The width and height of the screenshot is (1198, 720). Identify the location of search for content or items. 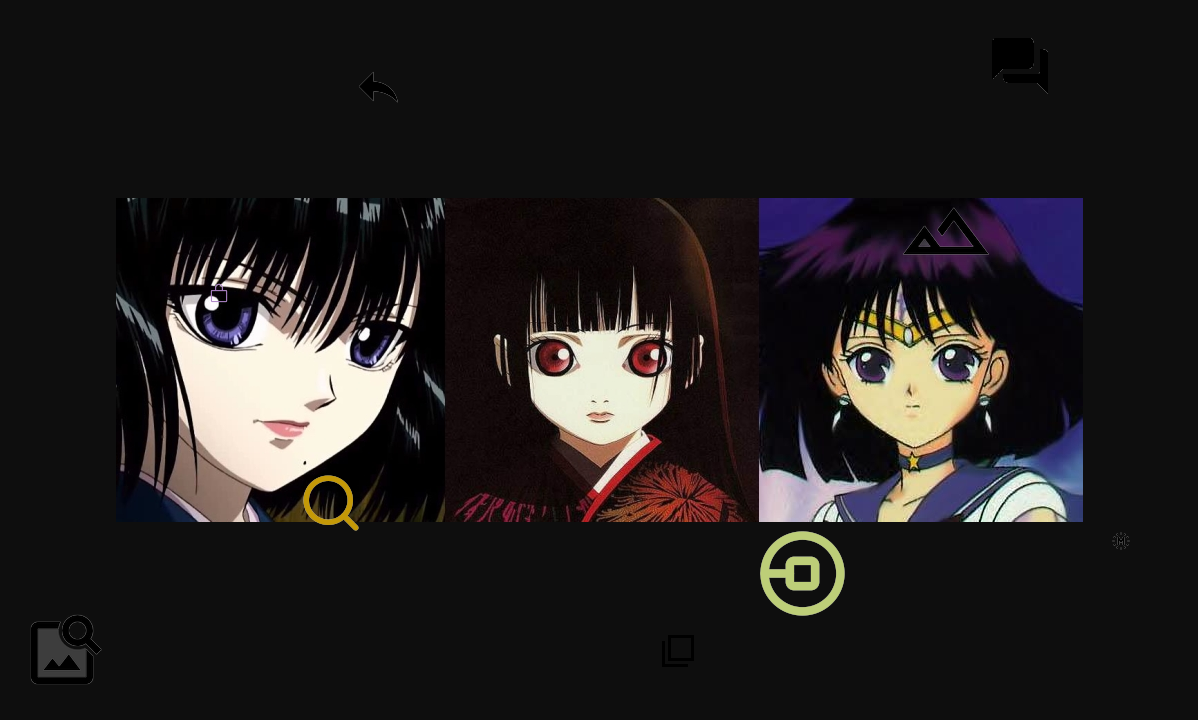
(331, 503).